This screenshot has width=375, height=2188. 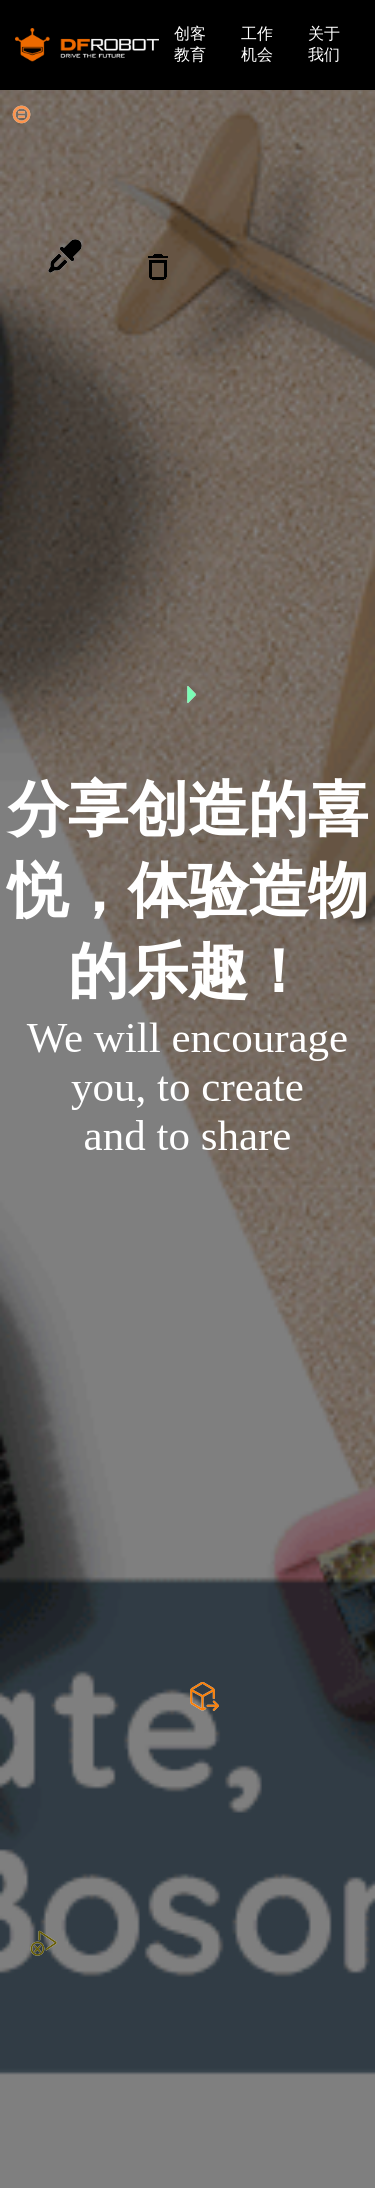 What do you see at coordinates (202, 1696) in the screenshot?
I see `method with return value in code editor` at bounding box center [202, 1696].